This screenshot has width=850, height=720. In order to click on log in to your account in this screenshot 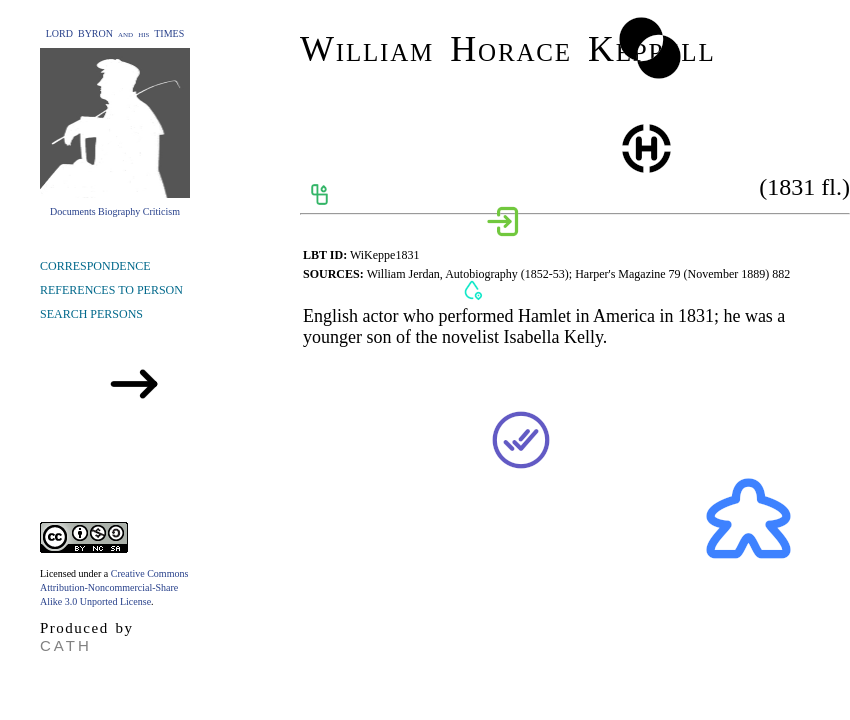, I will do `click(503, 221)`.